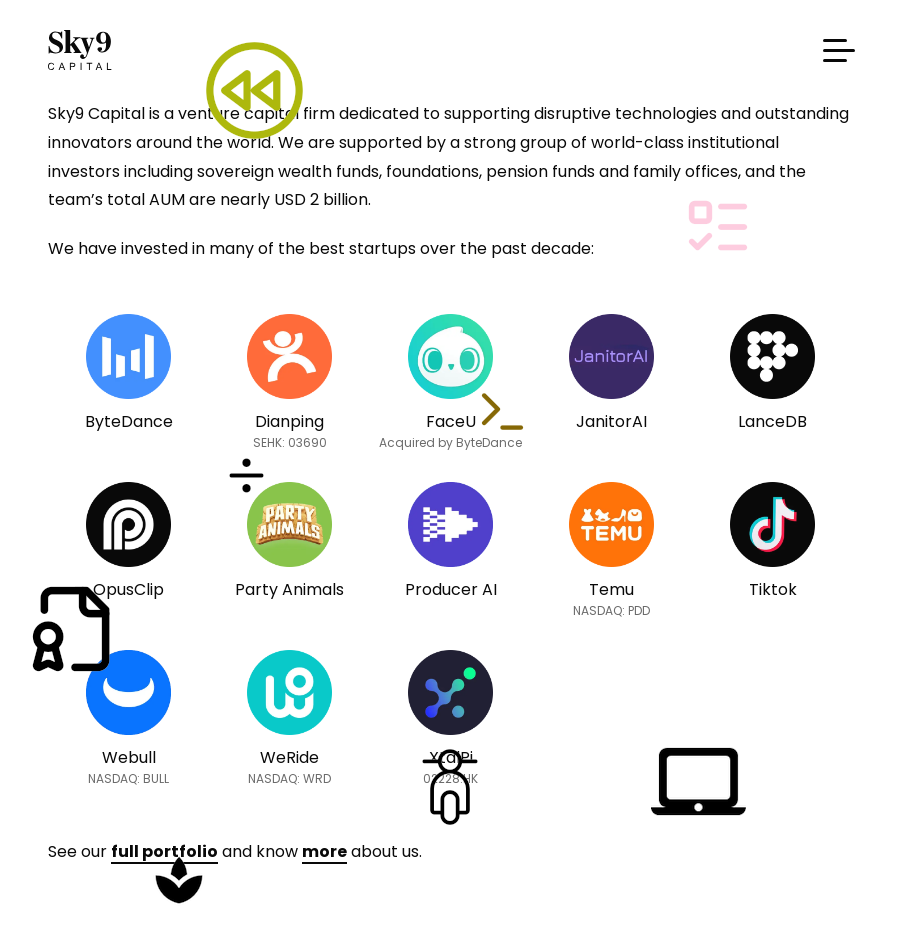  What do you see at coordinates (698, 783) in the screenshot?
I see `access desktop or laptop view` at bounding box center [698, 783].